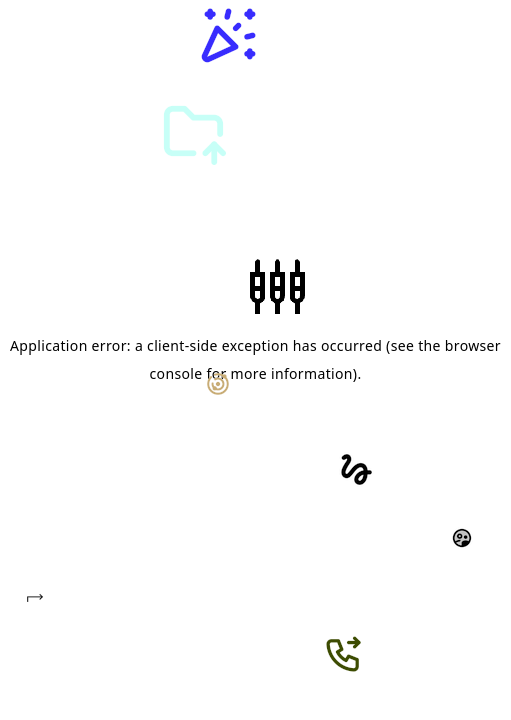  What do you see at coordinates (277, 286) in the screenshot?
I see `configure audio/video input settings` at bounding box center [277, 286].